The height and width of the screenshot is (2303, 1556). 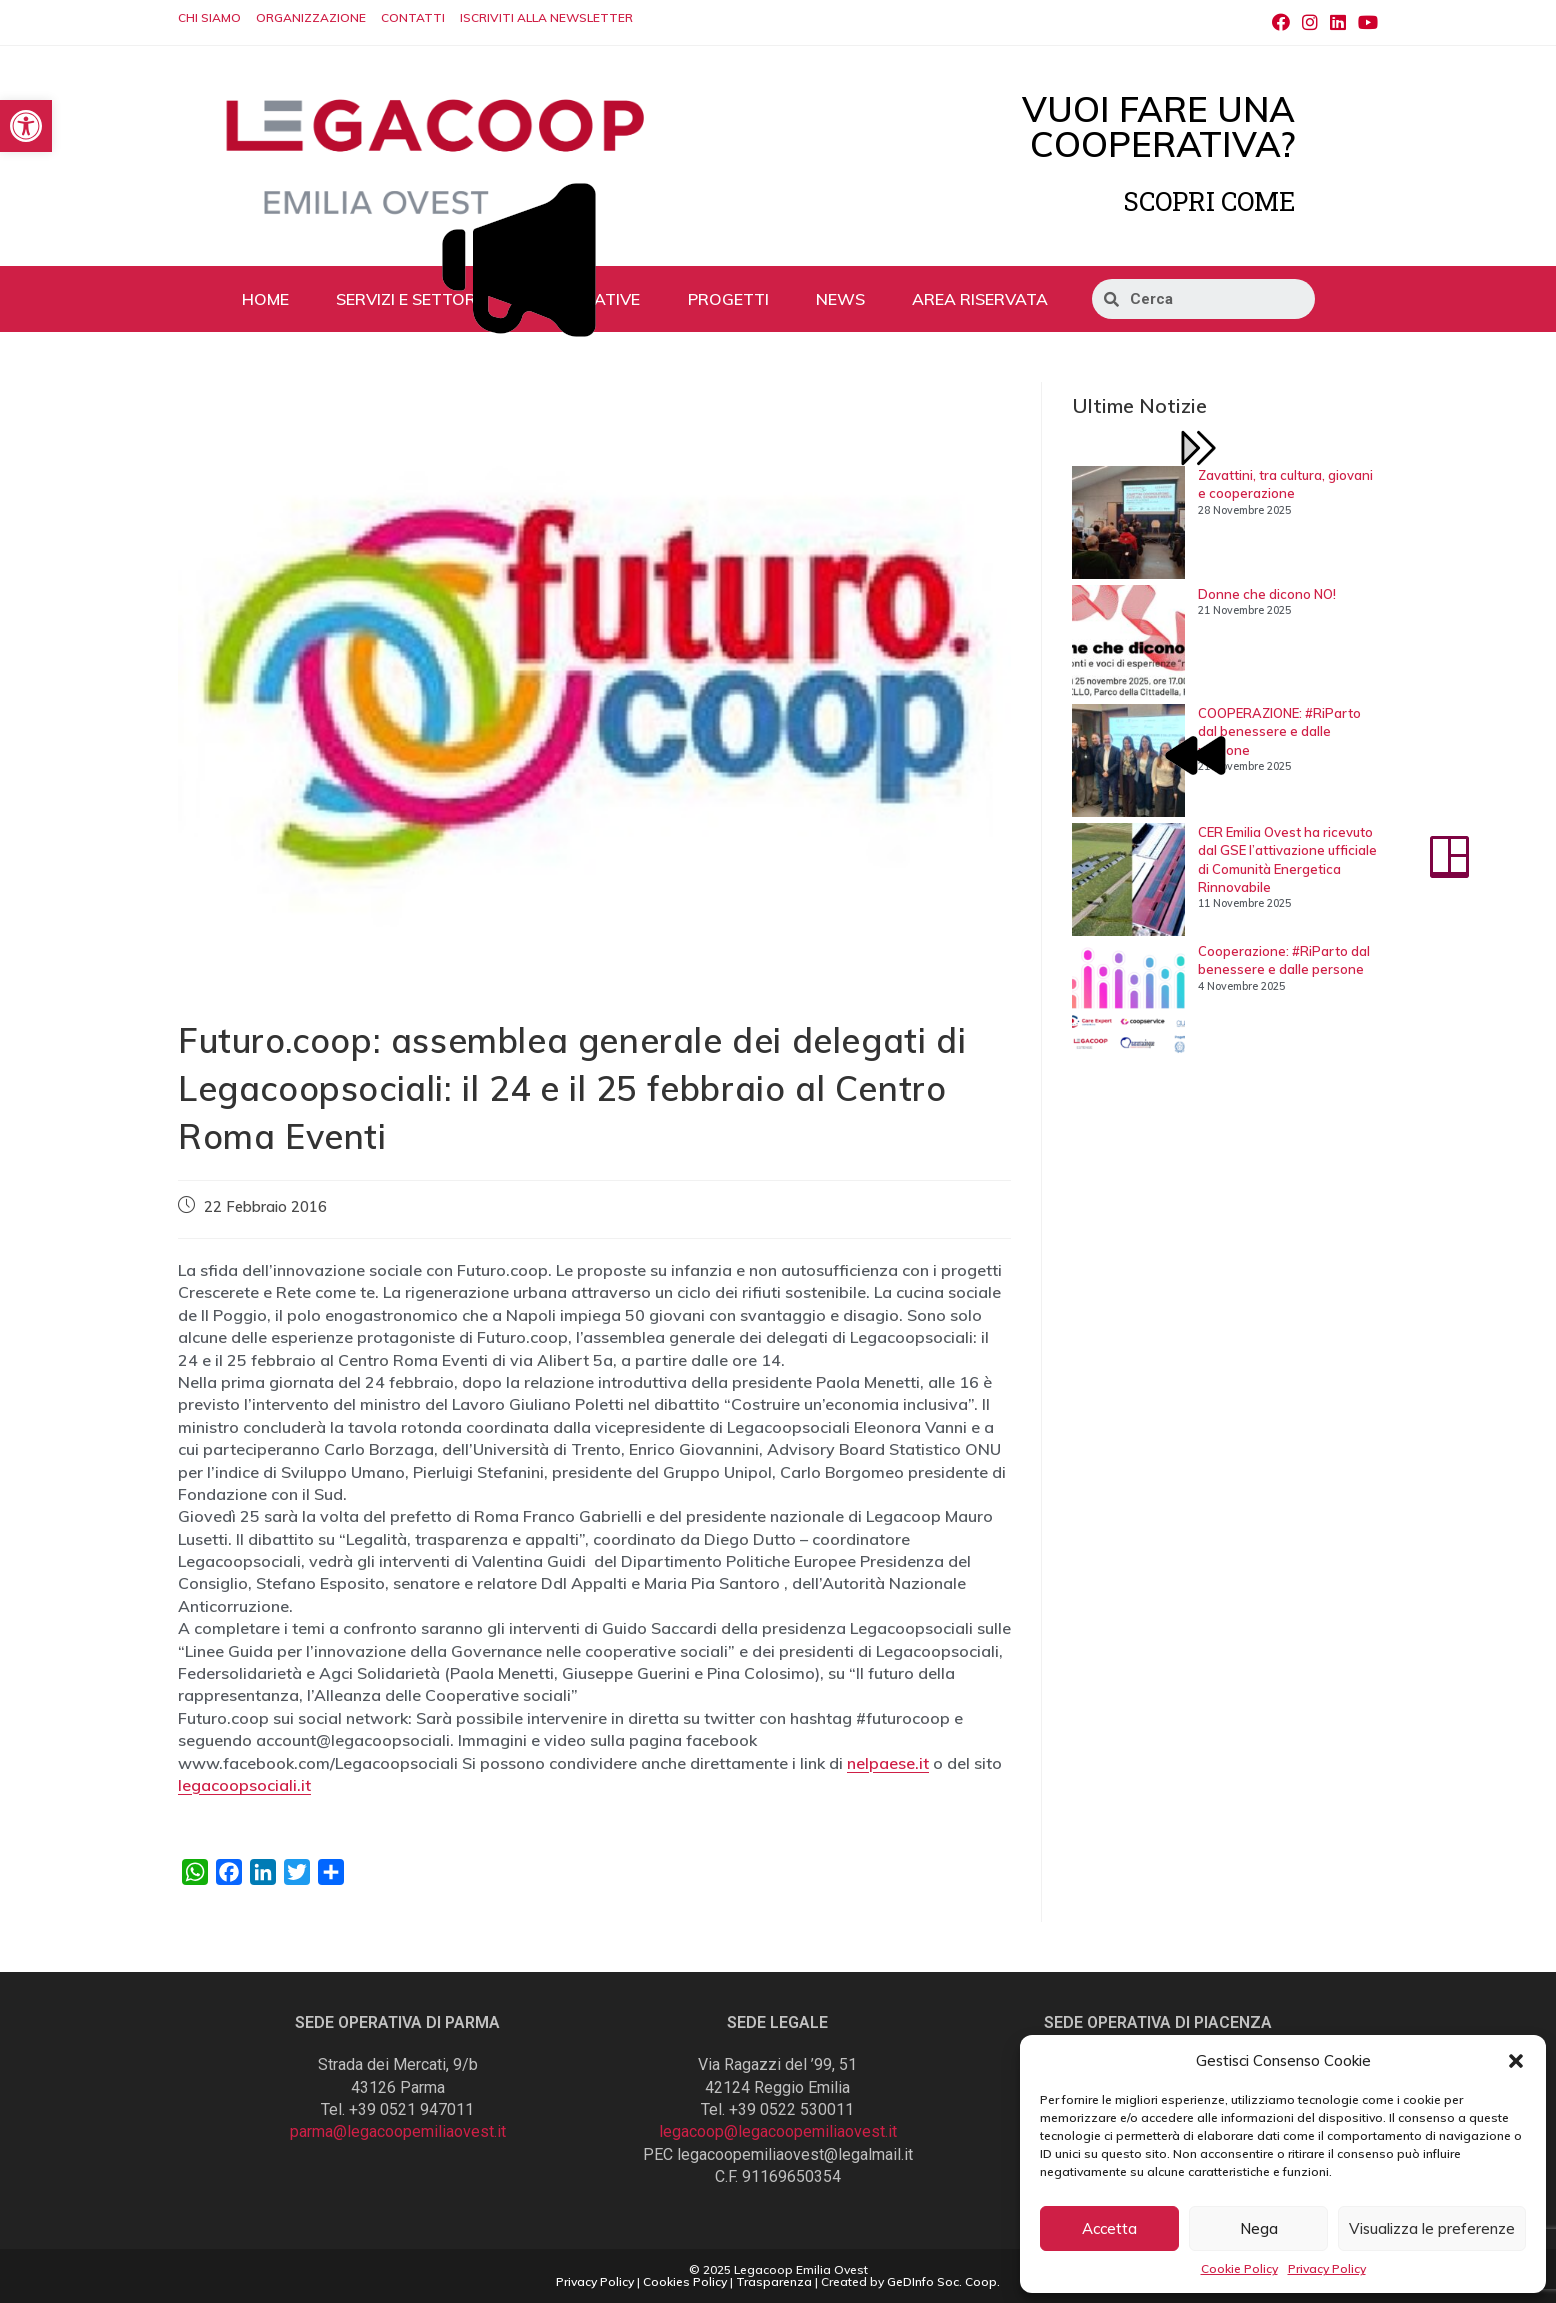 What do you see at coordinates (1197, 448) in the screenshot?
I see `skip forward or advance to next item` at bounding box center [1197, 448].